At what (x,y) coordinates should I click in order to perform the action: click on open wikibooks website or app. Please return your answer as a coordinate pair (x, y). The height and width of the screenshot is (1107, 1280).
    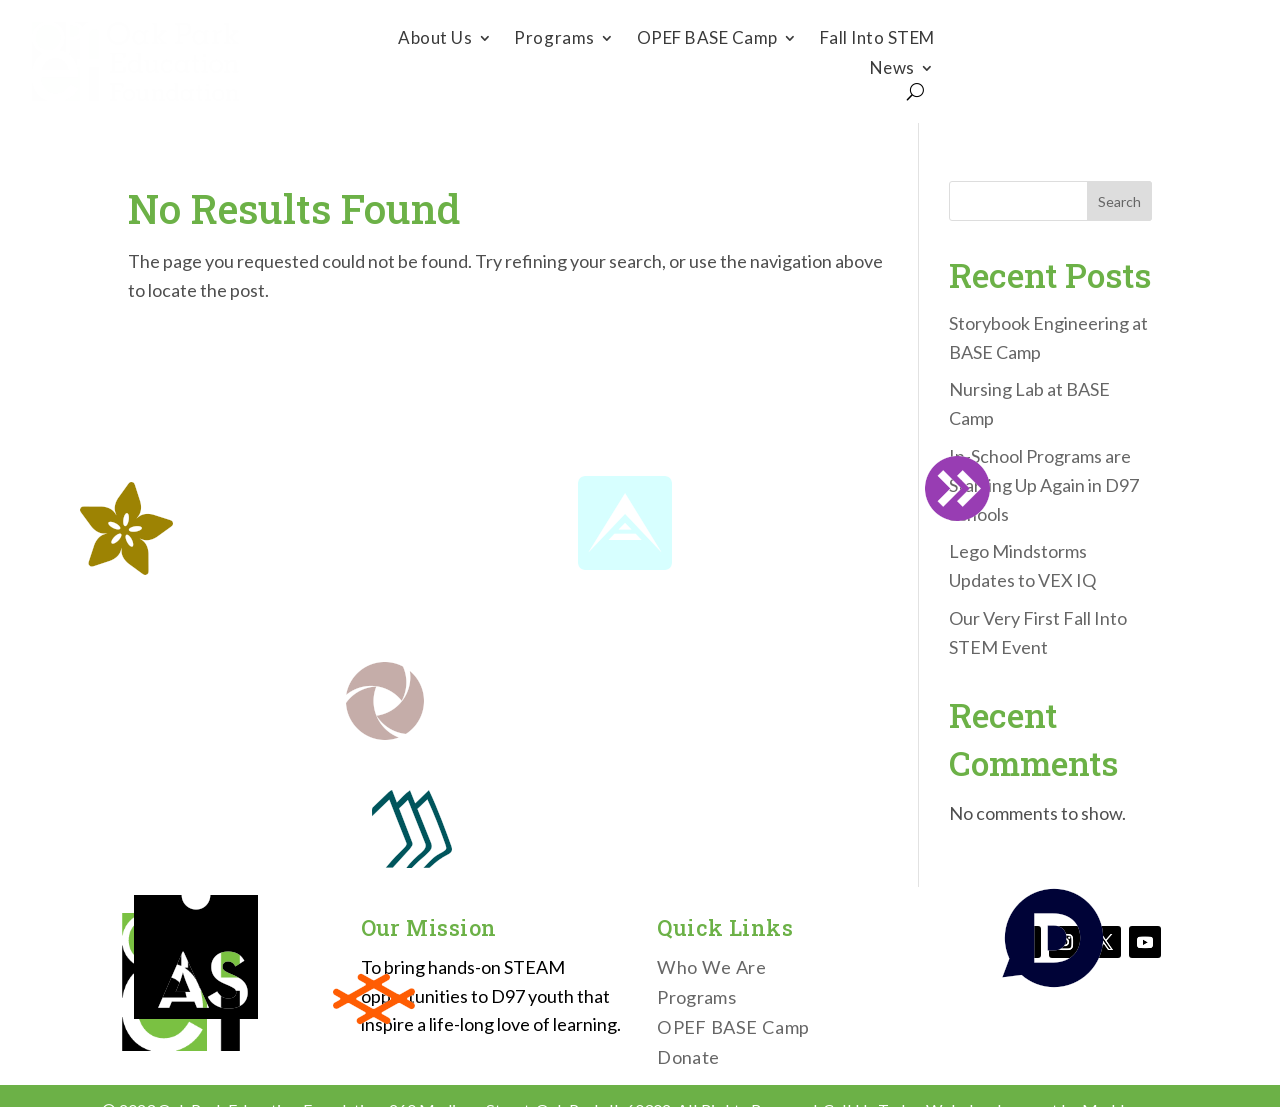
    Looking at the image, I should click on (412, 829).